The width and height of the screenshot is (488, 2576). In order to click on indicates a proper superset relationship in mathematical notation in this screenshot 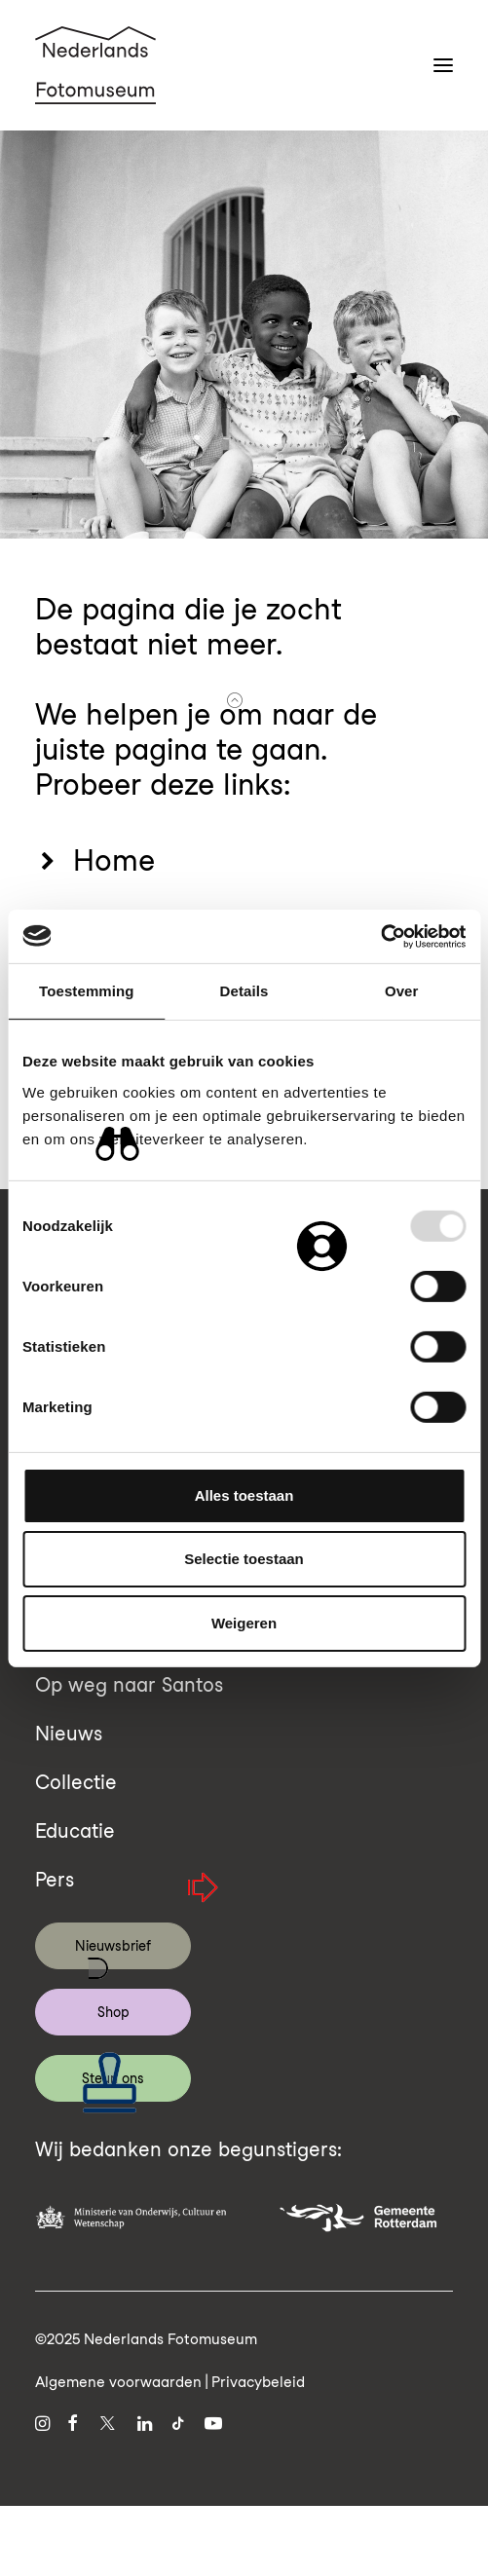, I will do `click(96, 1968)`.